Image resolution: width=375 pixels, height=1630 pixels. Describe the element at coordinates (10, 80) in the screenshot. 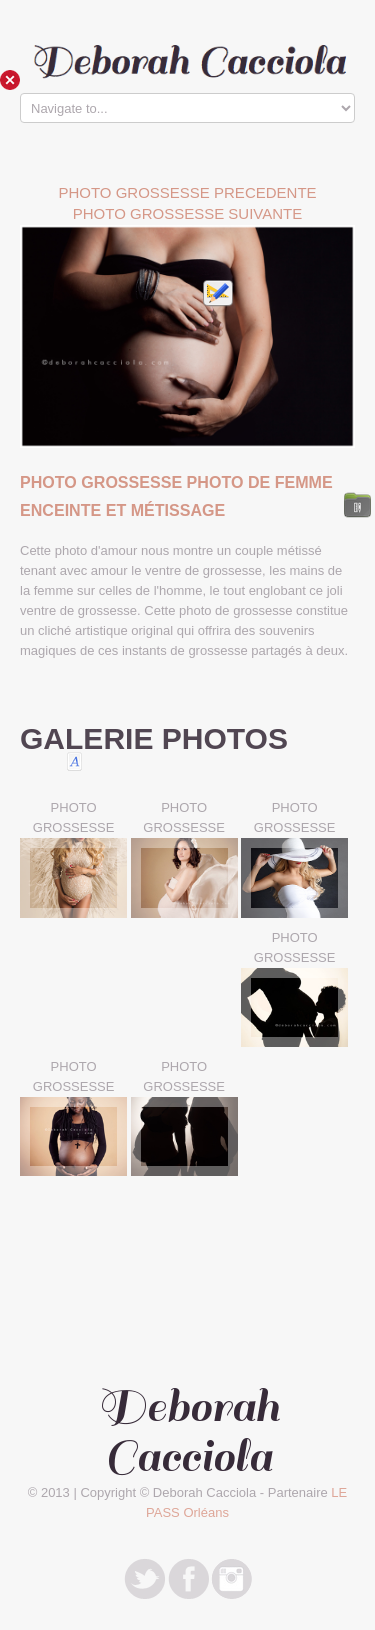

I see `cancel or close the current action` at that location.